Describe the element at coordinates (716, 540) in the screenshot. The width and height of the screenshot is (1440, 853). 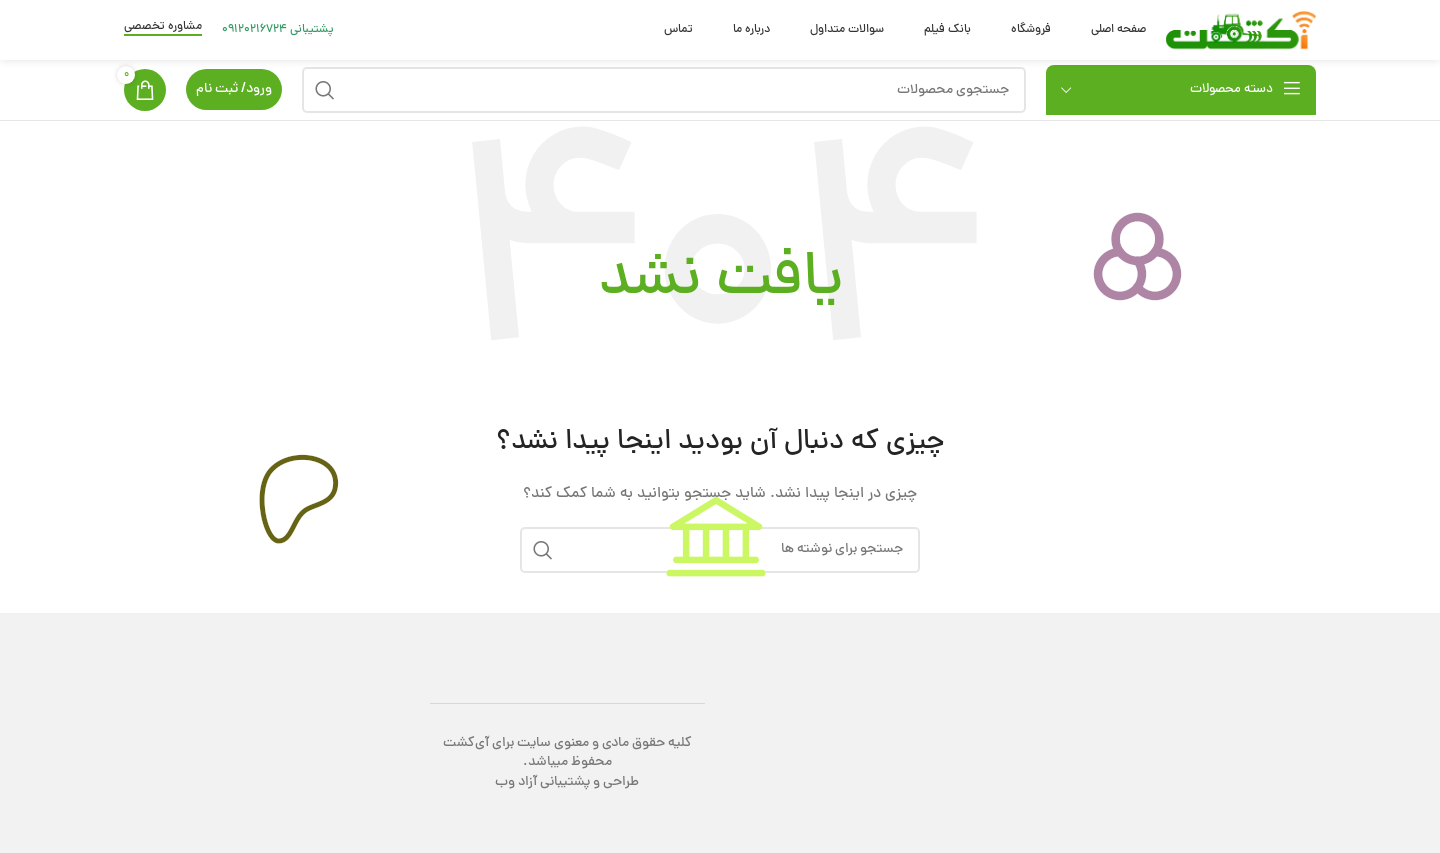
I see `access banking or financial services` at that location.